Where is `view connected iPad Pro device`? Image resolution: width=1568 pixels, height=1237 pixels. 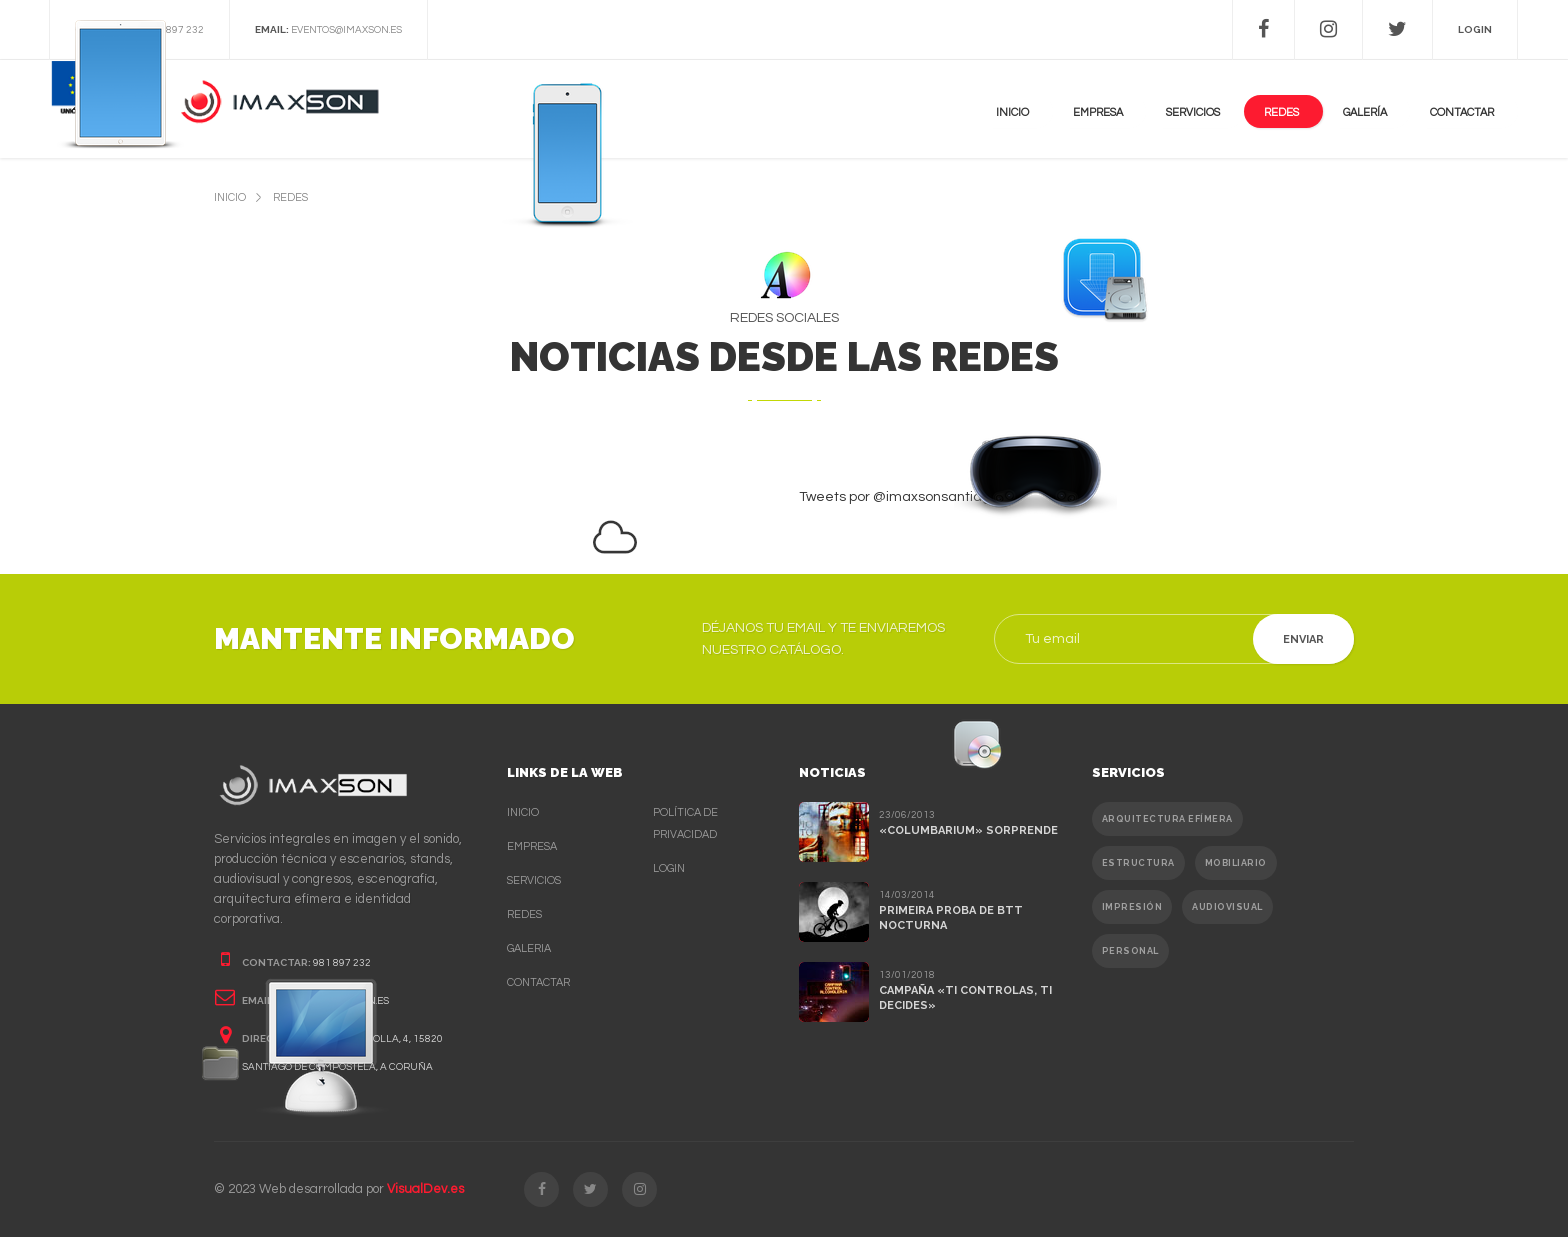 view connected iPad Pro device is located at coordinates (120, 83).